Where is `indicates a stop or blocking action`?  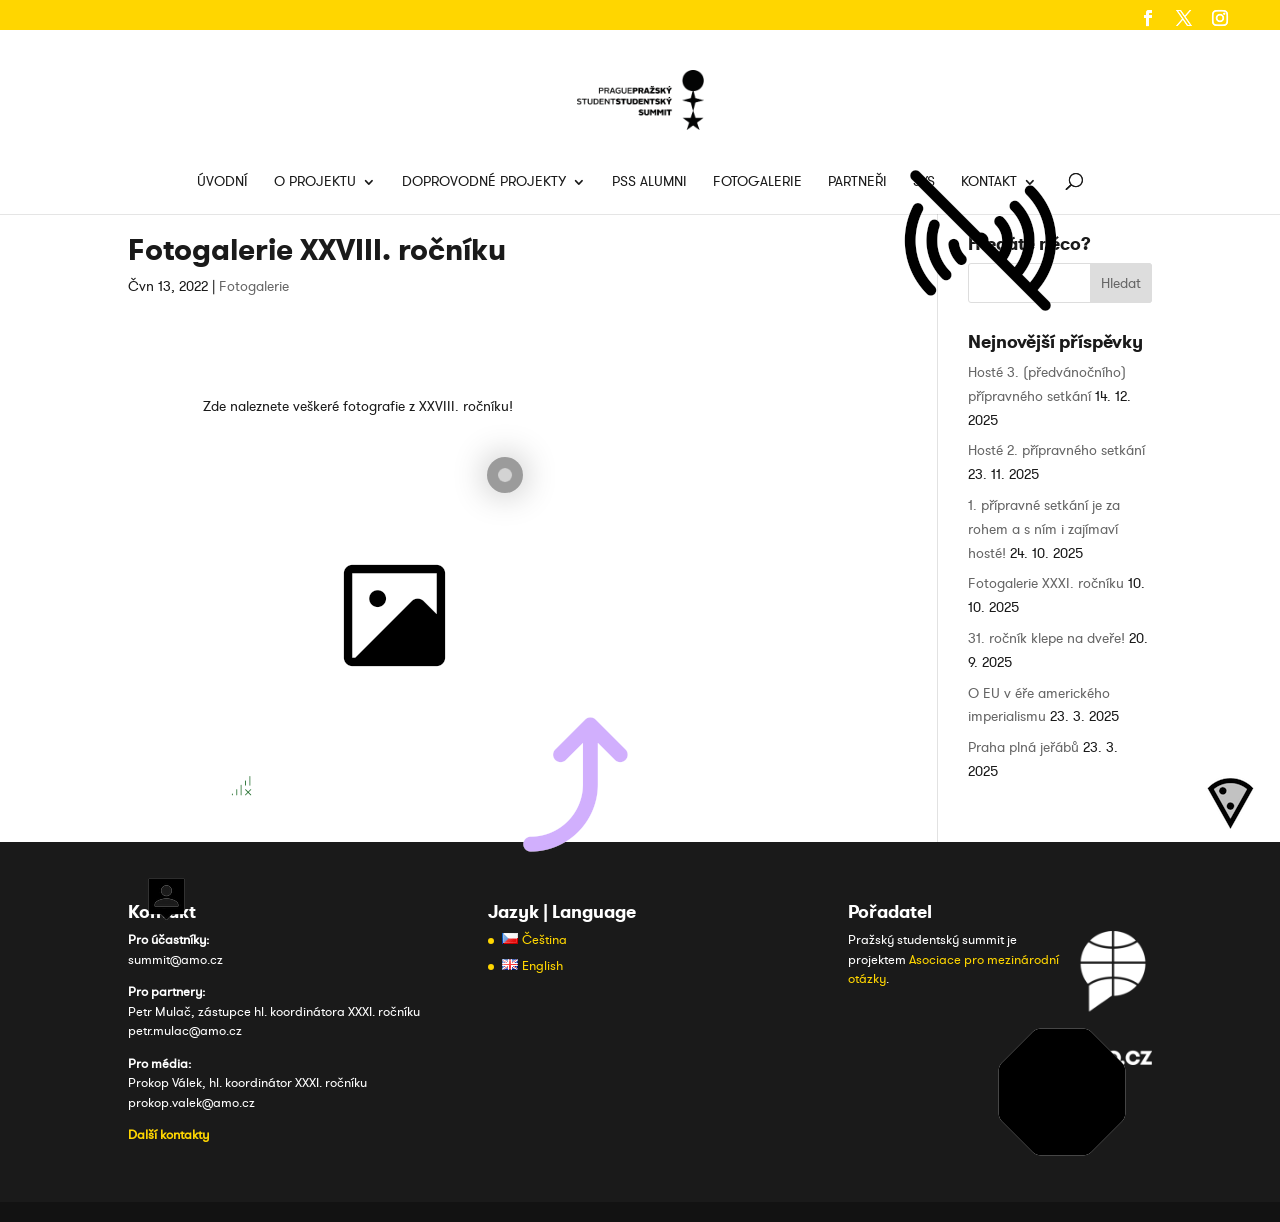 indicates a stop or blocking action is located at coordinates (1062, 1092).